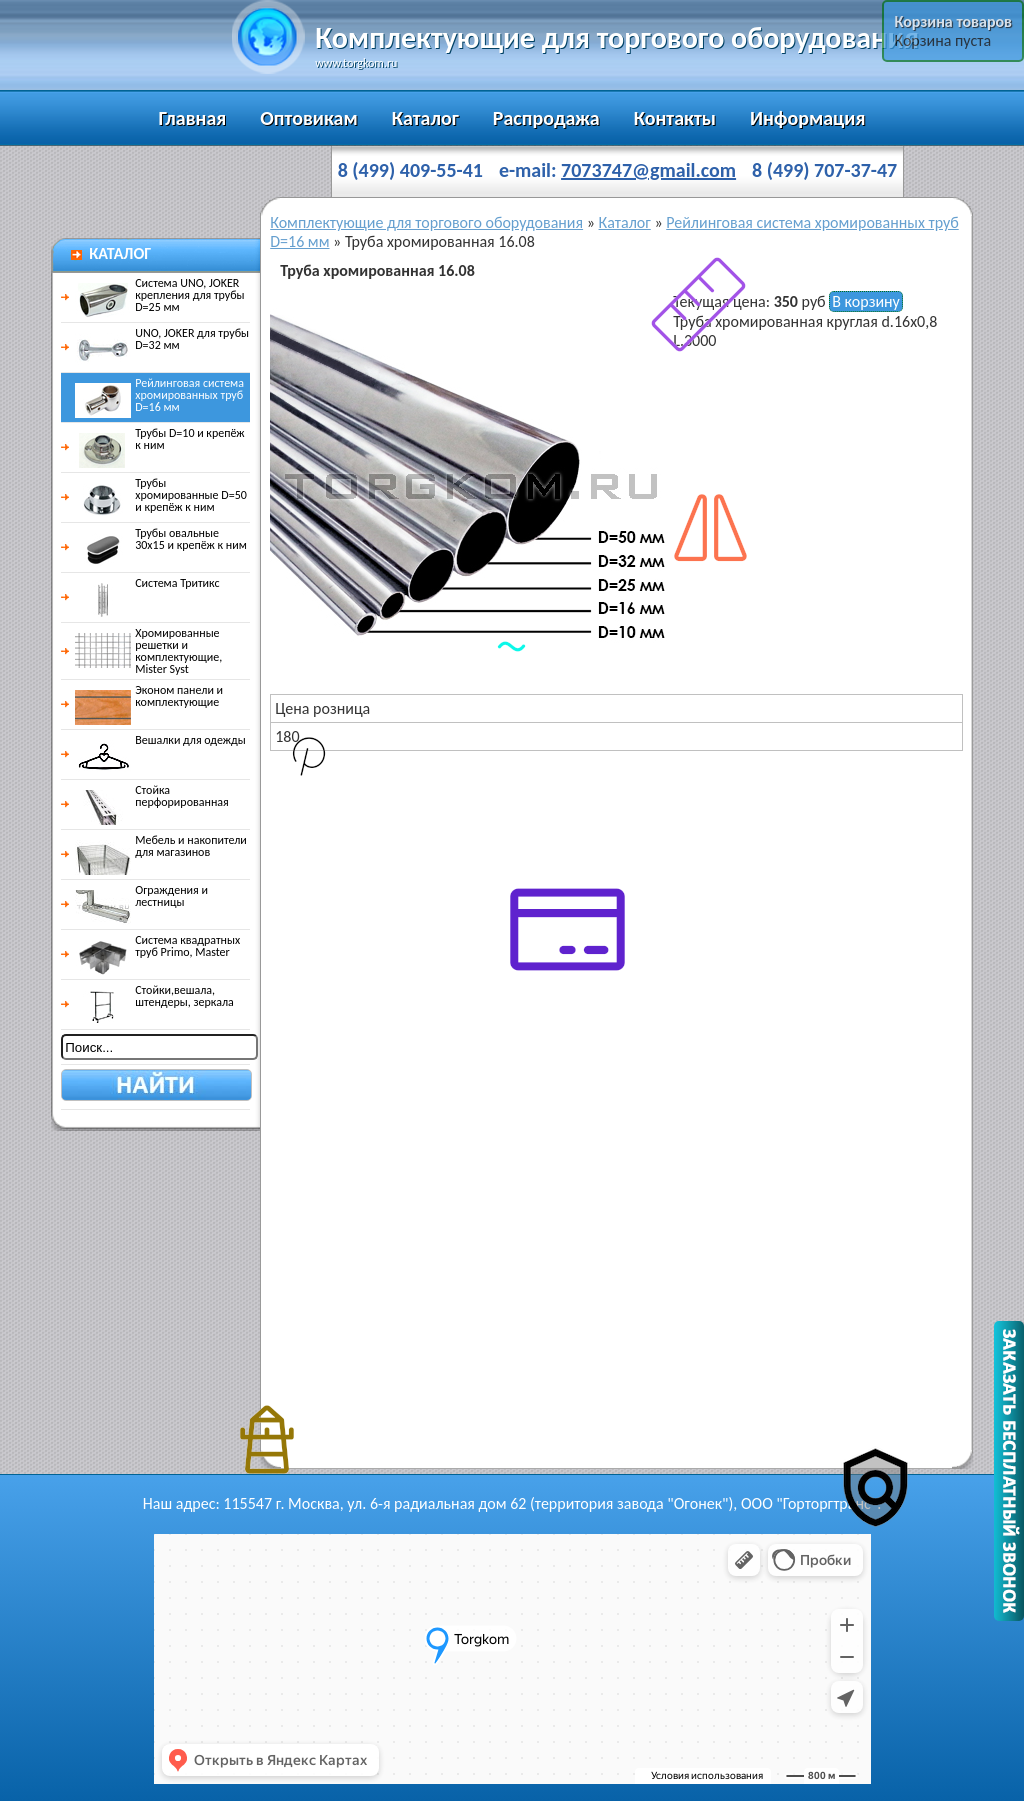 This screenshot has height=1801, width=1024. Describe the element at coordinates (511, 646) in the screenshot. I see `indicates approximate or similar value` at that location.